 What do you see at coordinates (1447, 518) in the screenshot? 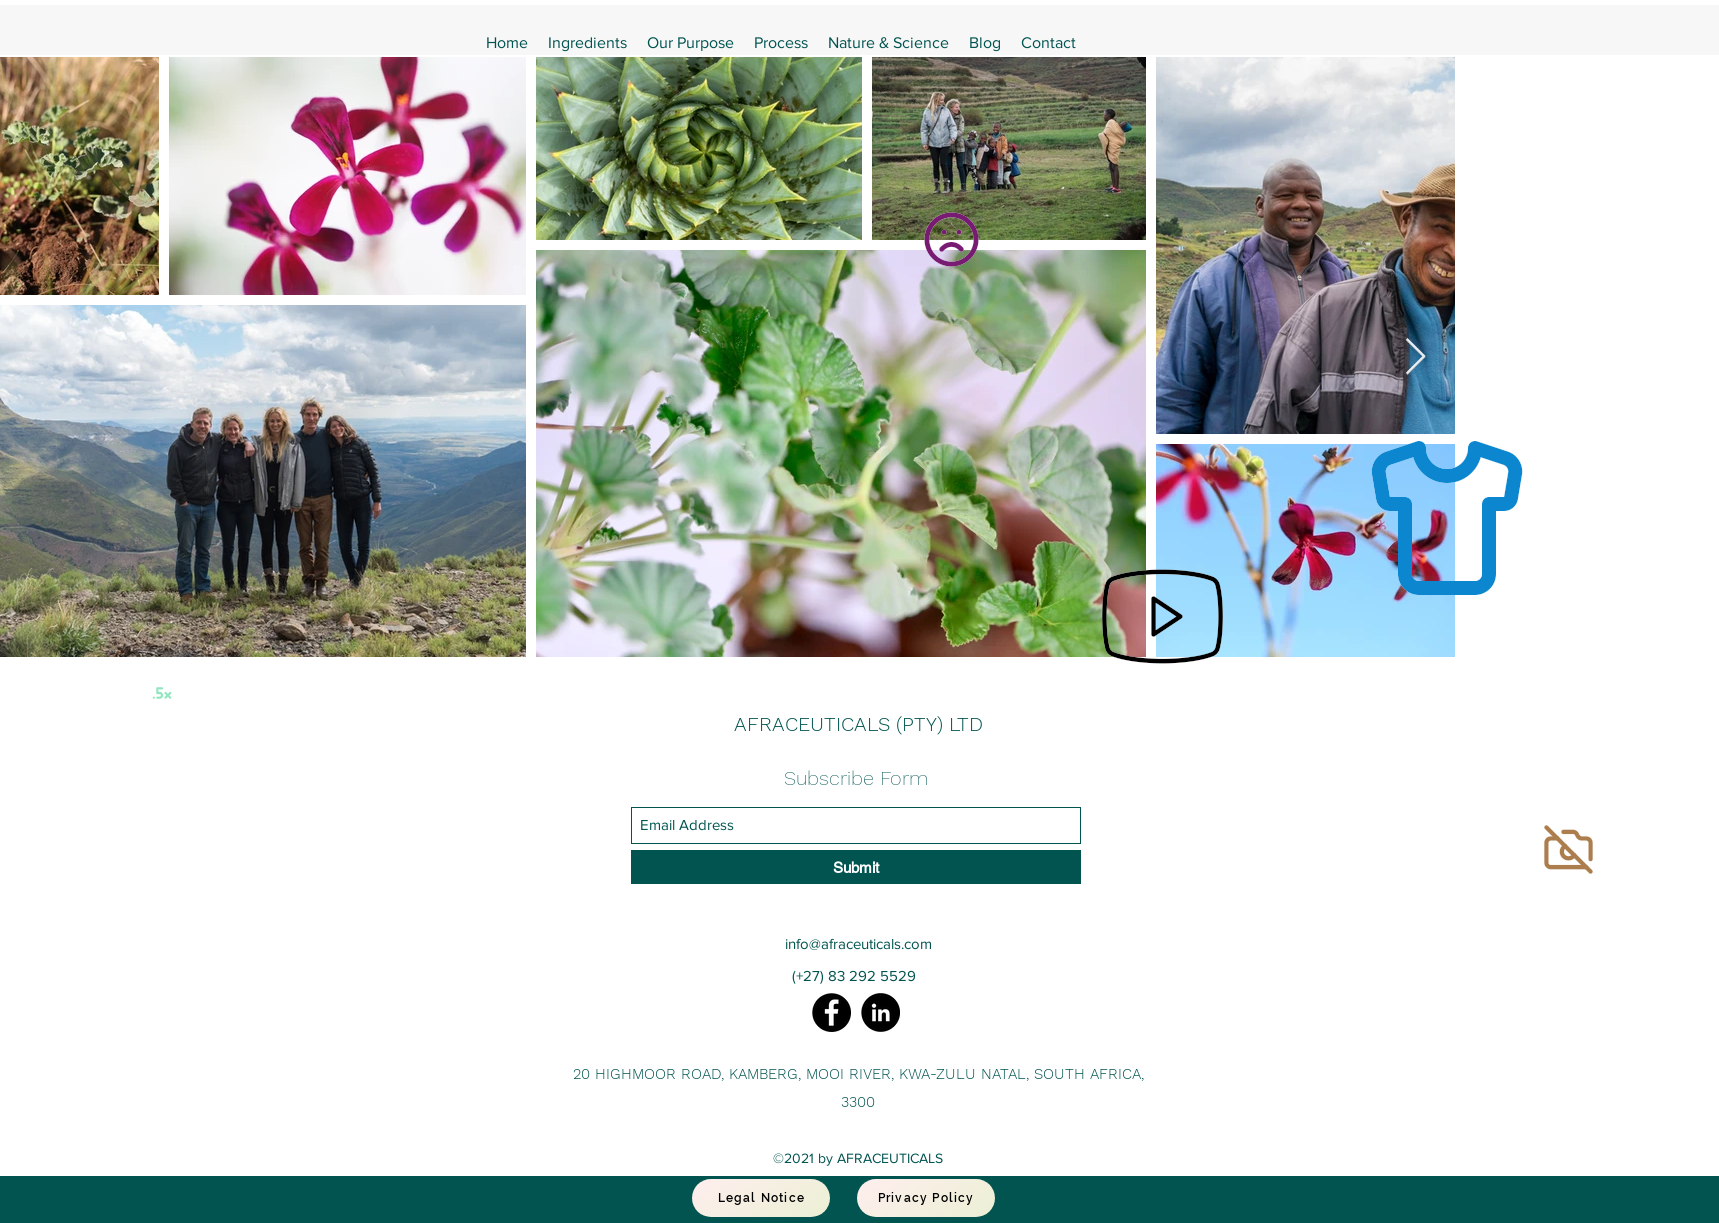
I see `browse clothing or apparel items` at bounding box center [1447, 518].